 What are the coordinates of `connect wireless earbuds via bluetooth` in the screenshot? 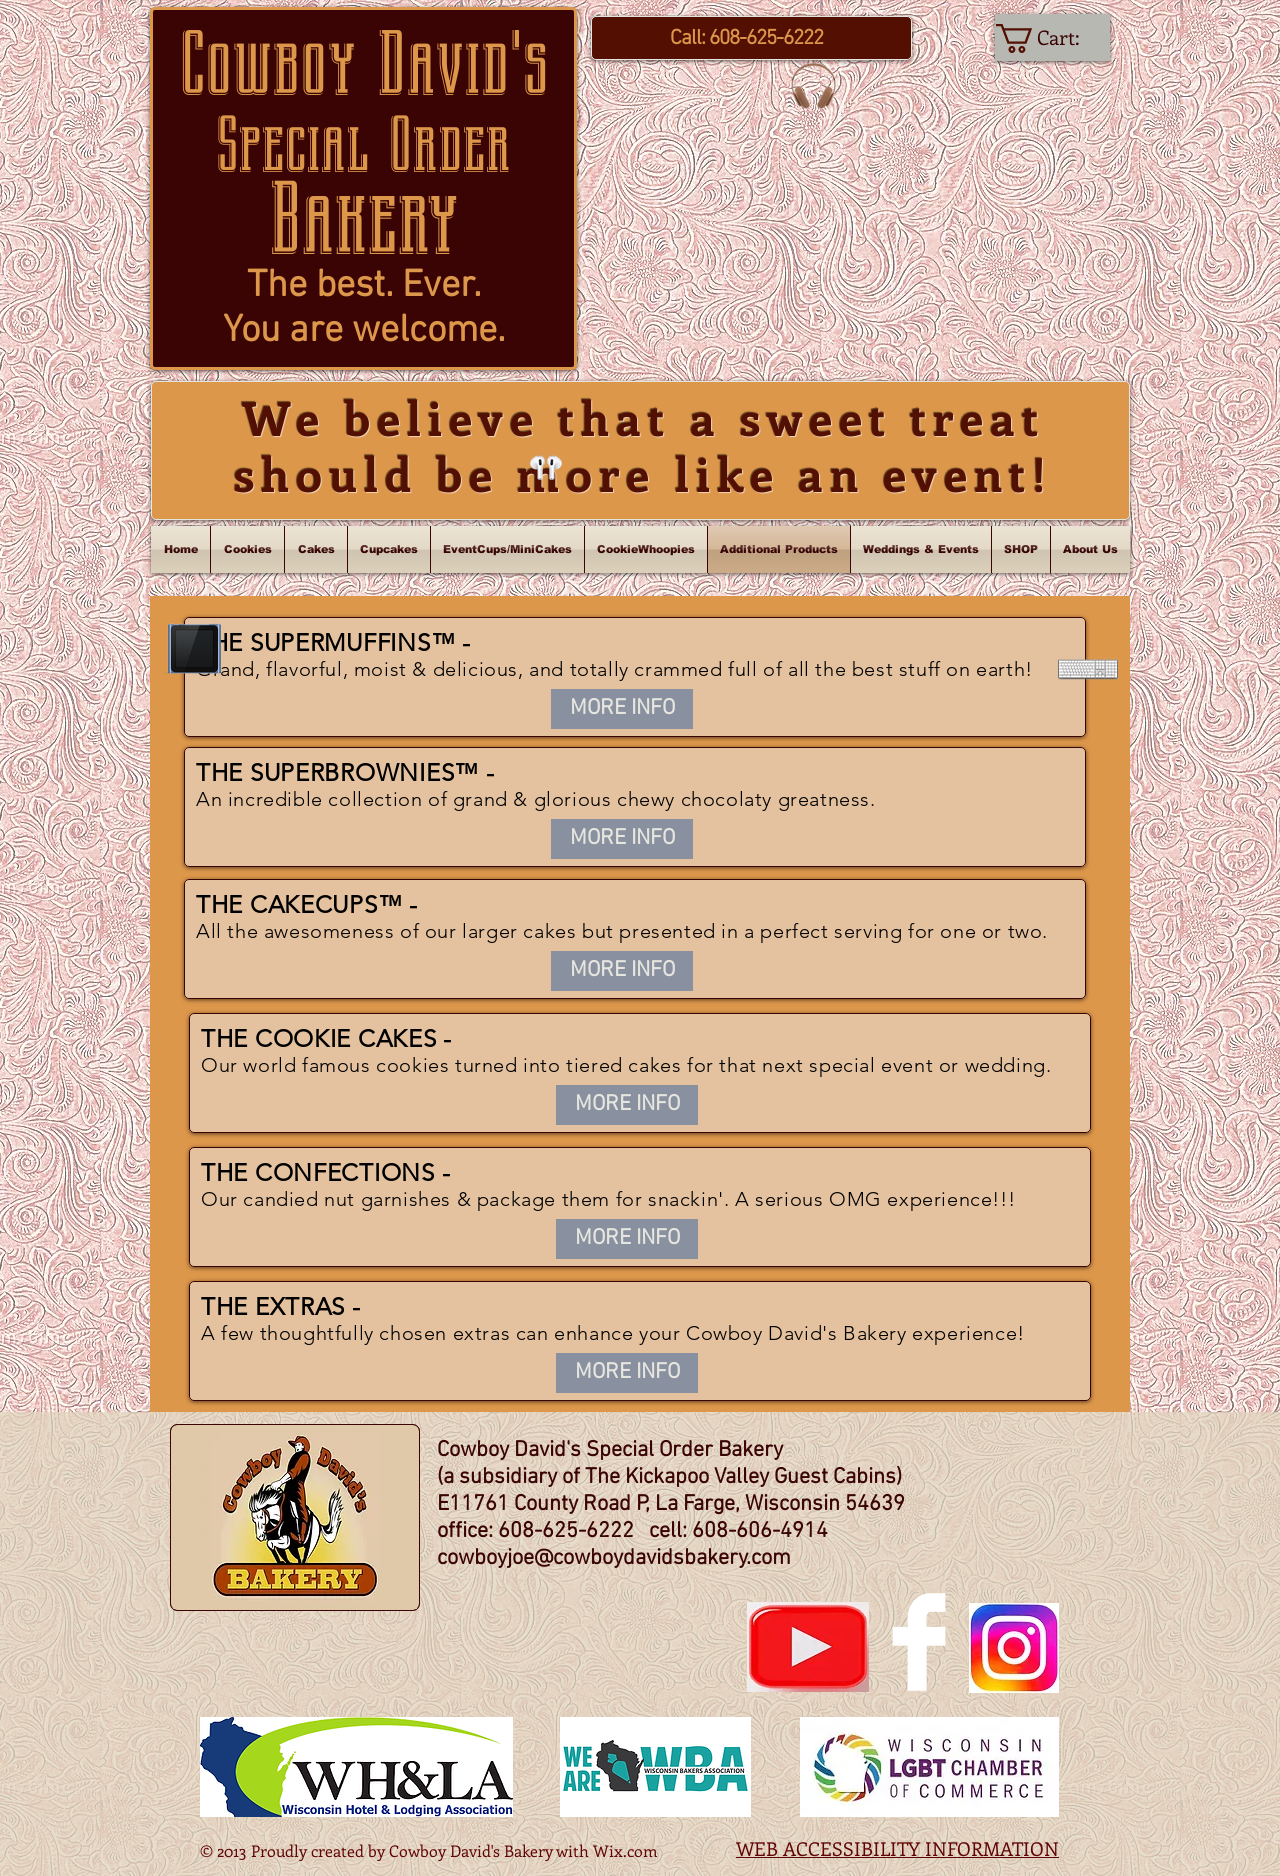 It's located at (546, 468).